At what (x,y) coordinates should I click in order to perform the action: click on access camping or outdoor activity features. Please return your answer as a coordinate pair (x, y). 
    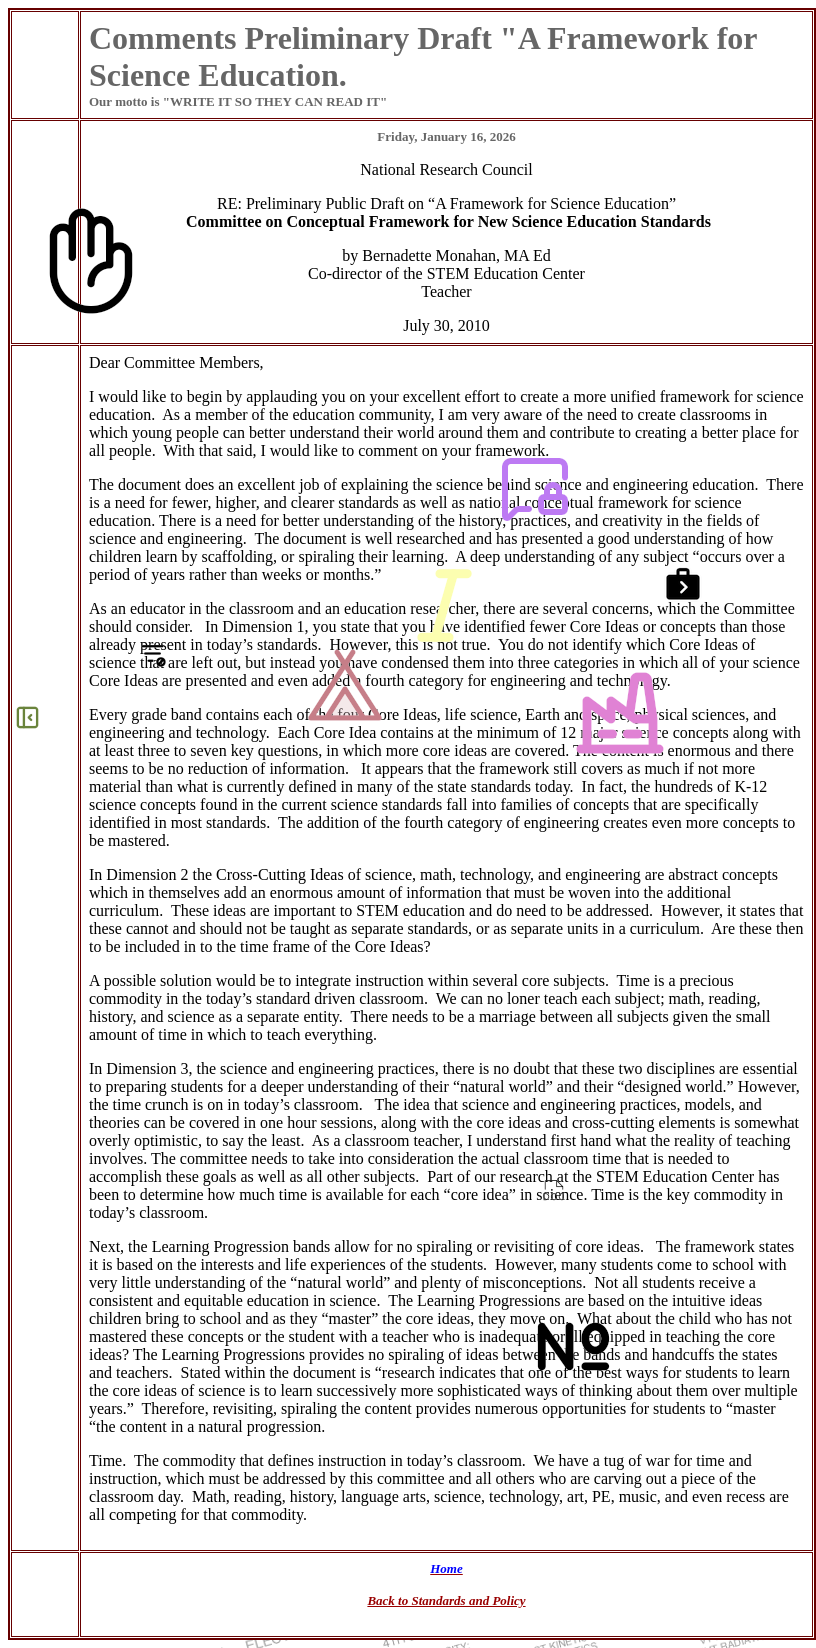
    Looking at the image, I should click on (345, 689).